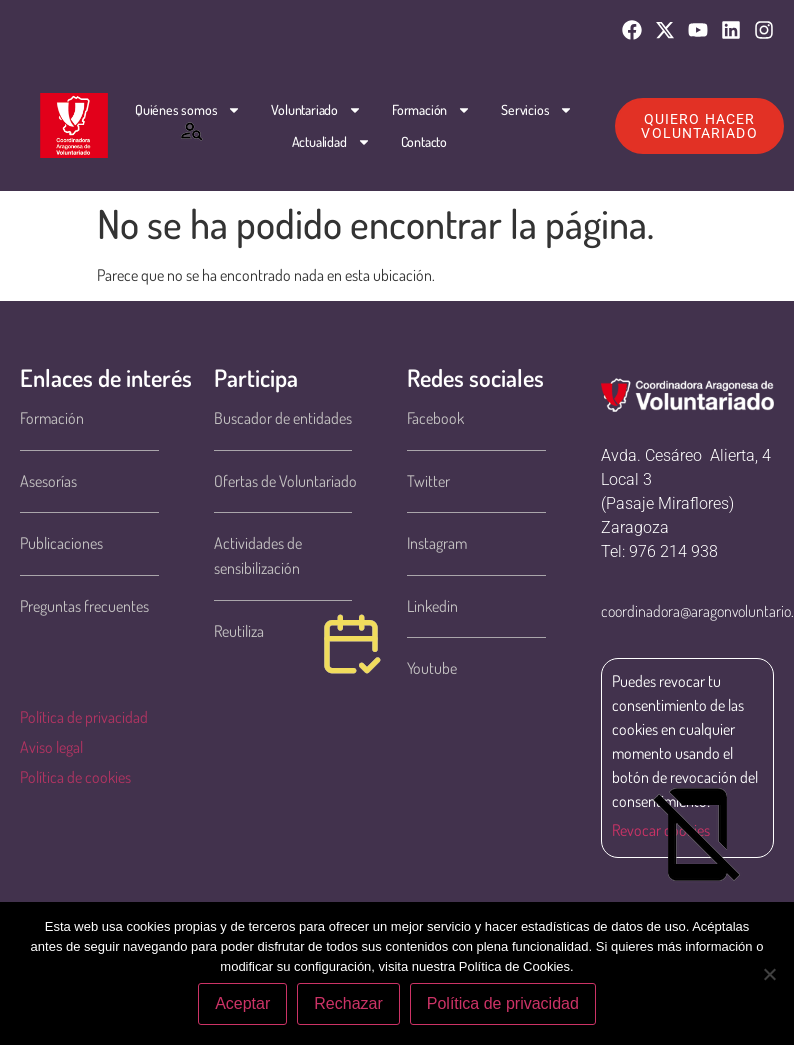 This screenshot has width=794, height=1045. What do you see at coordinates (697, 834) in the screenshot?
I see `disable mobile device or phone features` at bounding box center [697, 834].